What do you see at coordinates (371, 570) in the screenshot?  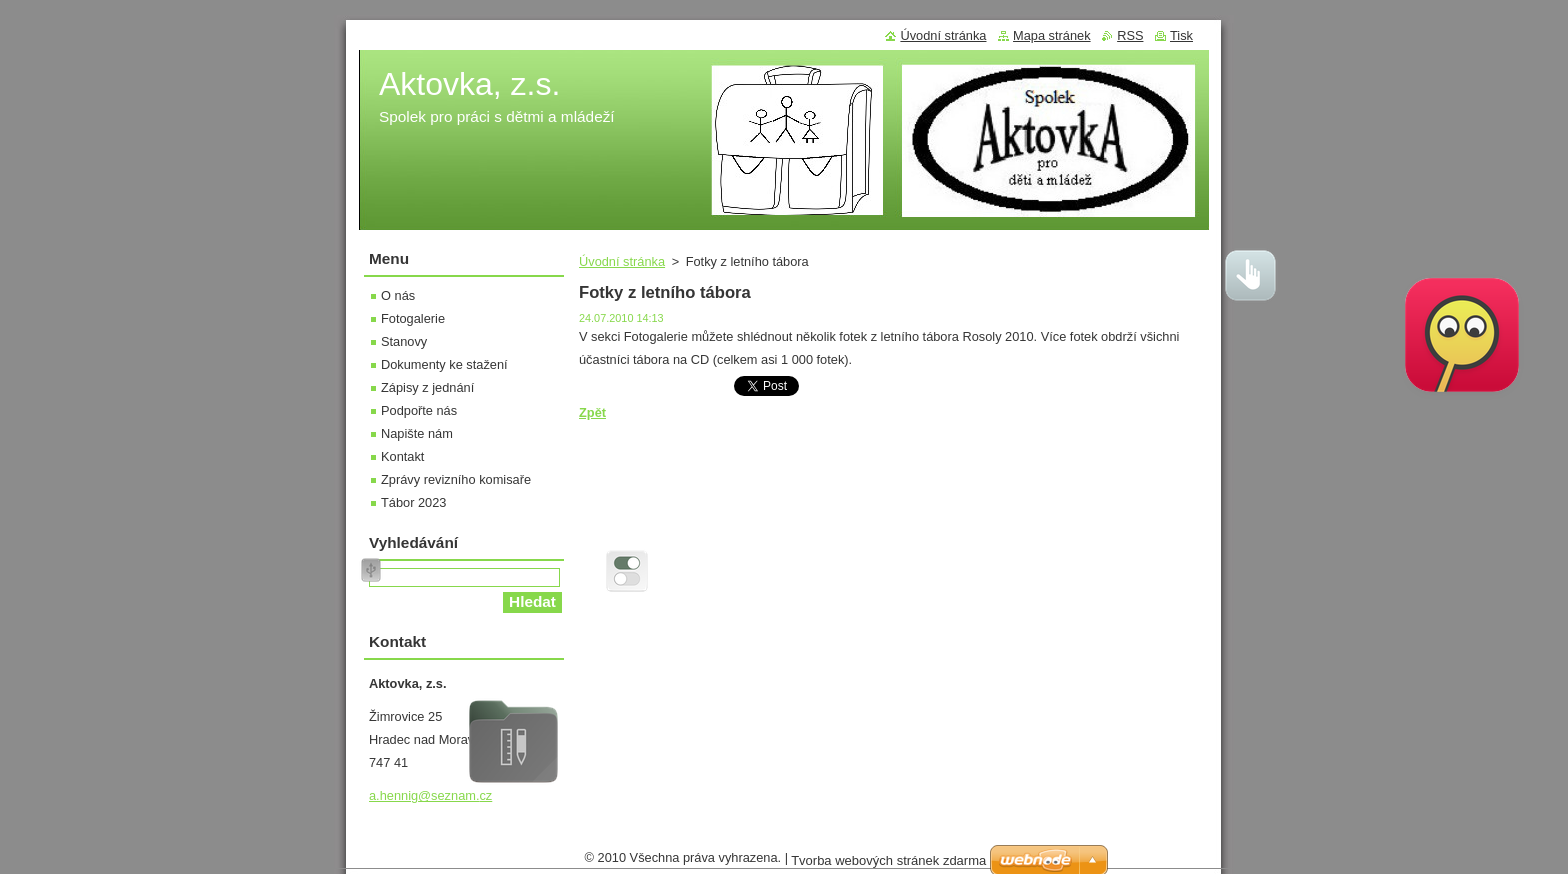 I see `access connected USB storage device` at bounding box center [371, 570].